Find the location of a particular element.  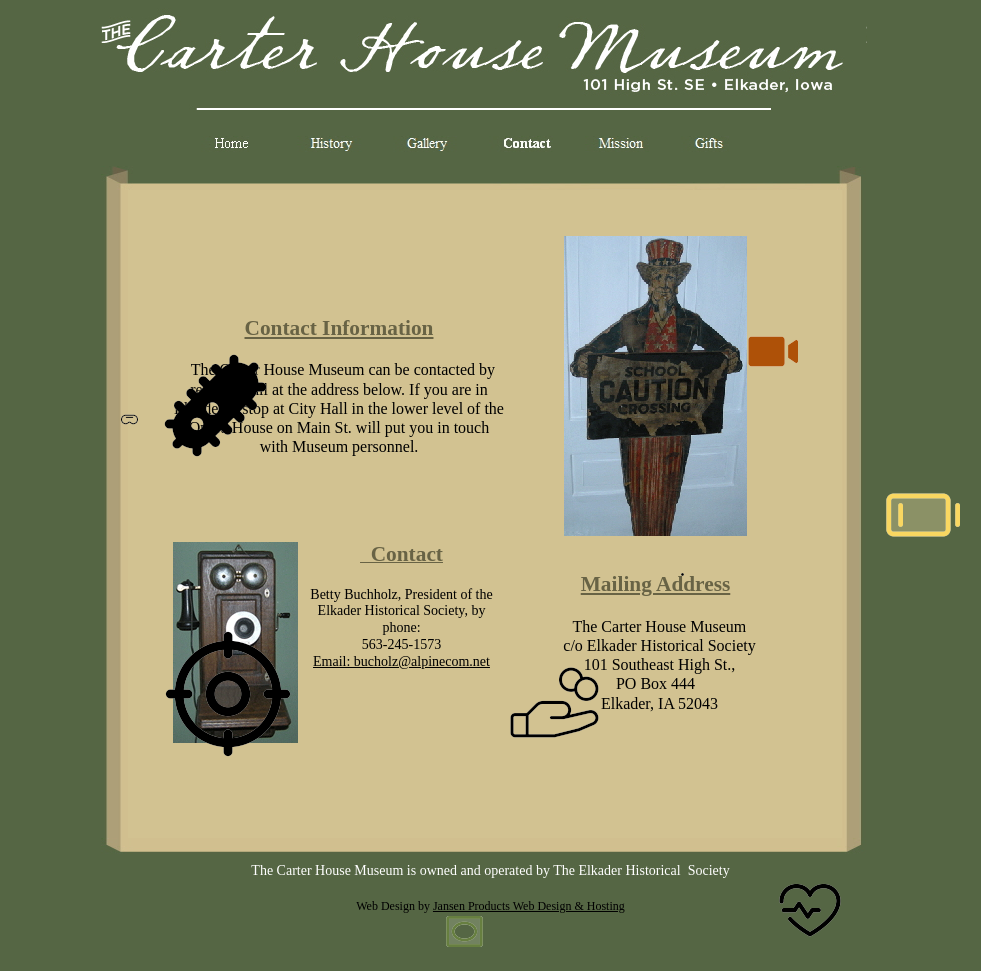

center map on current location is located at coordinates (228, 694).